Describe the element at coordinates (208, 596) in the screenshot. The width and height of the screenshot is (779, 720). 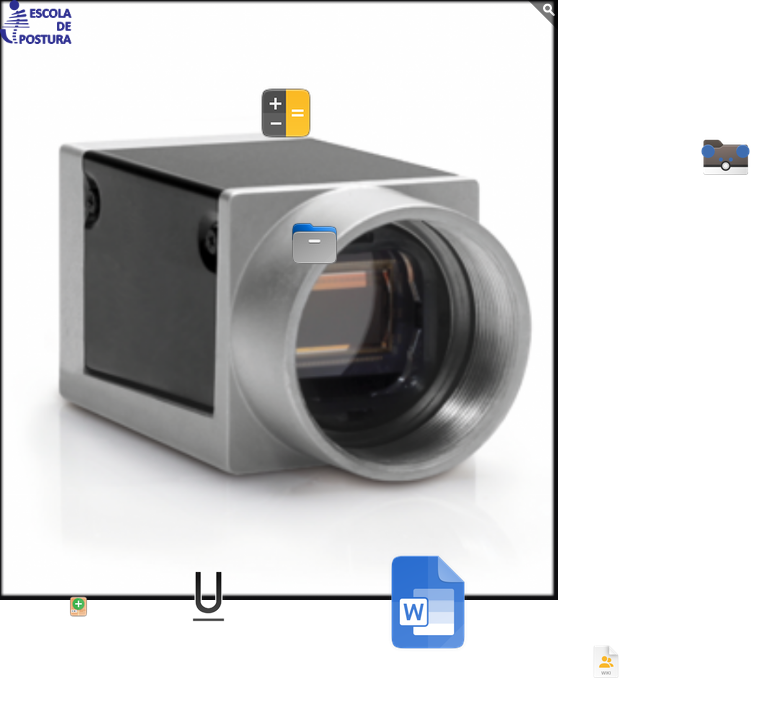
I see `apply underline formatting to selected text` at that location.